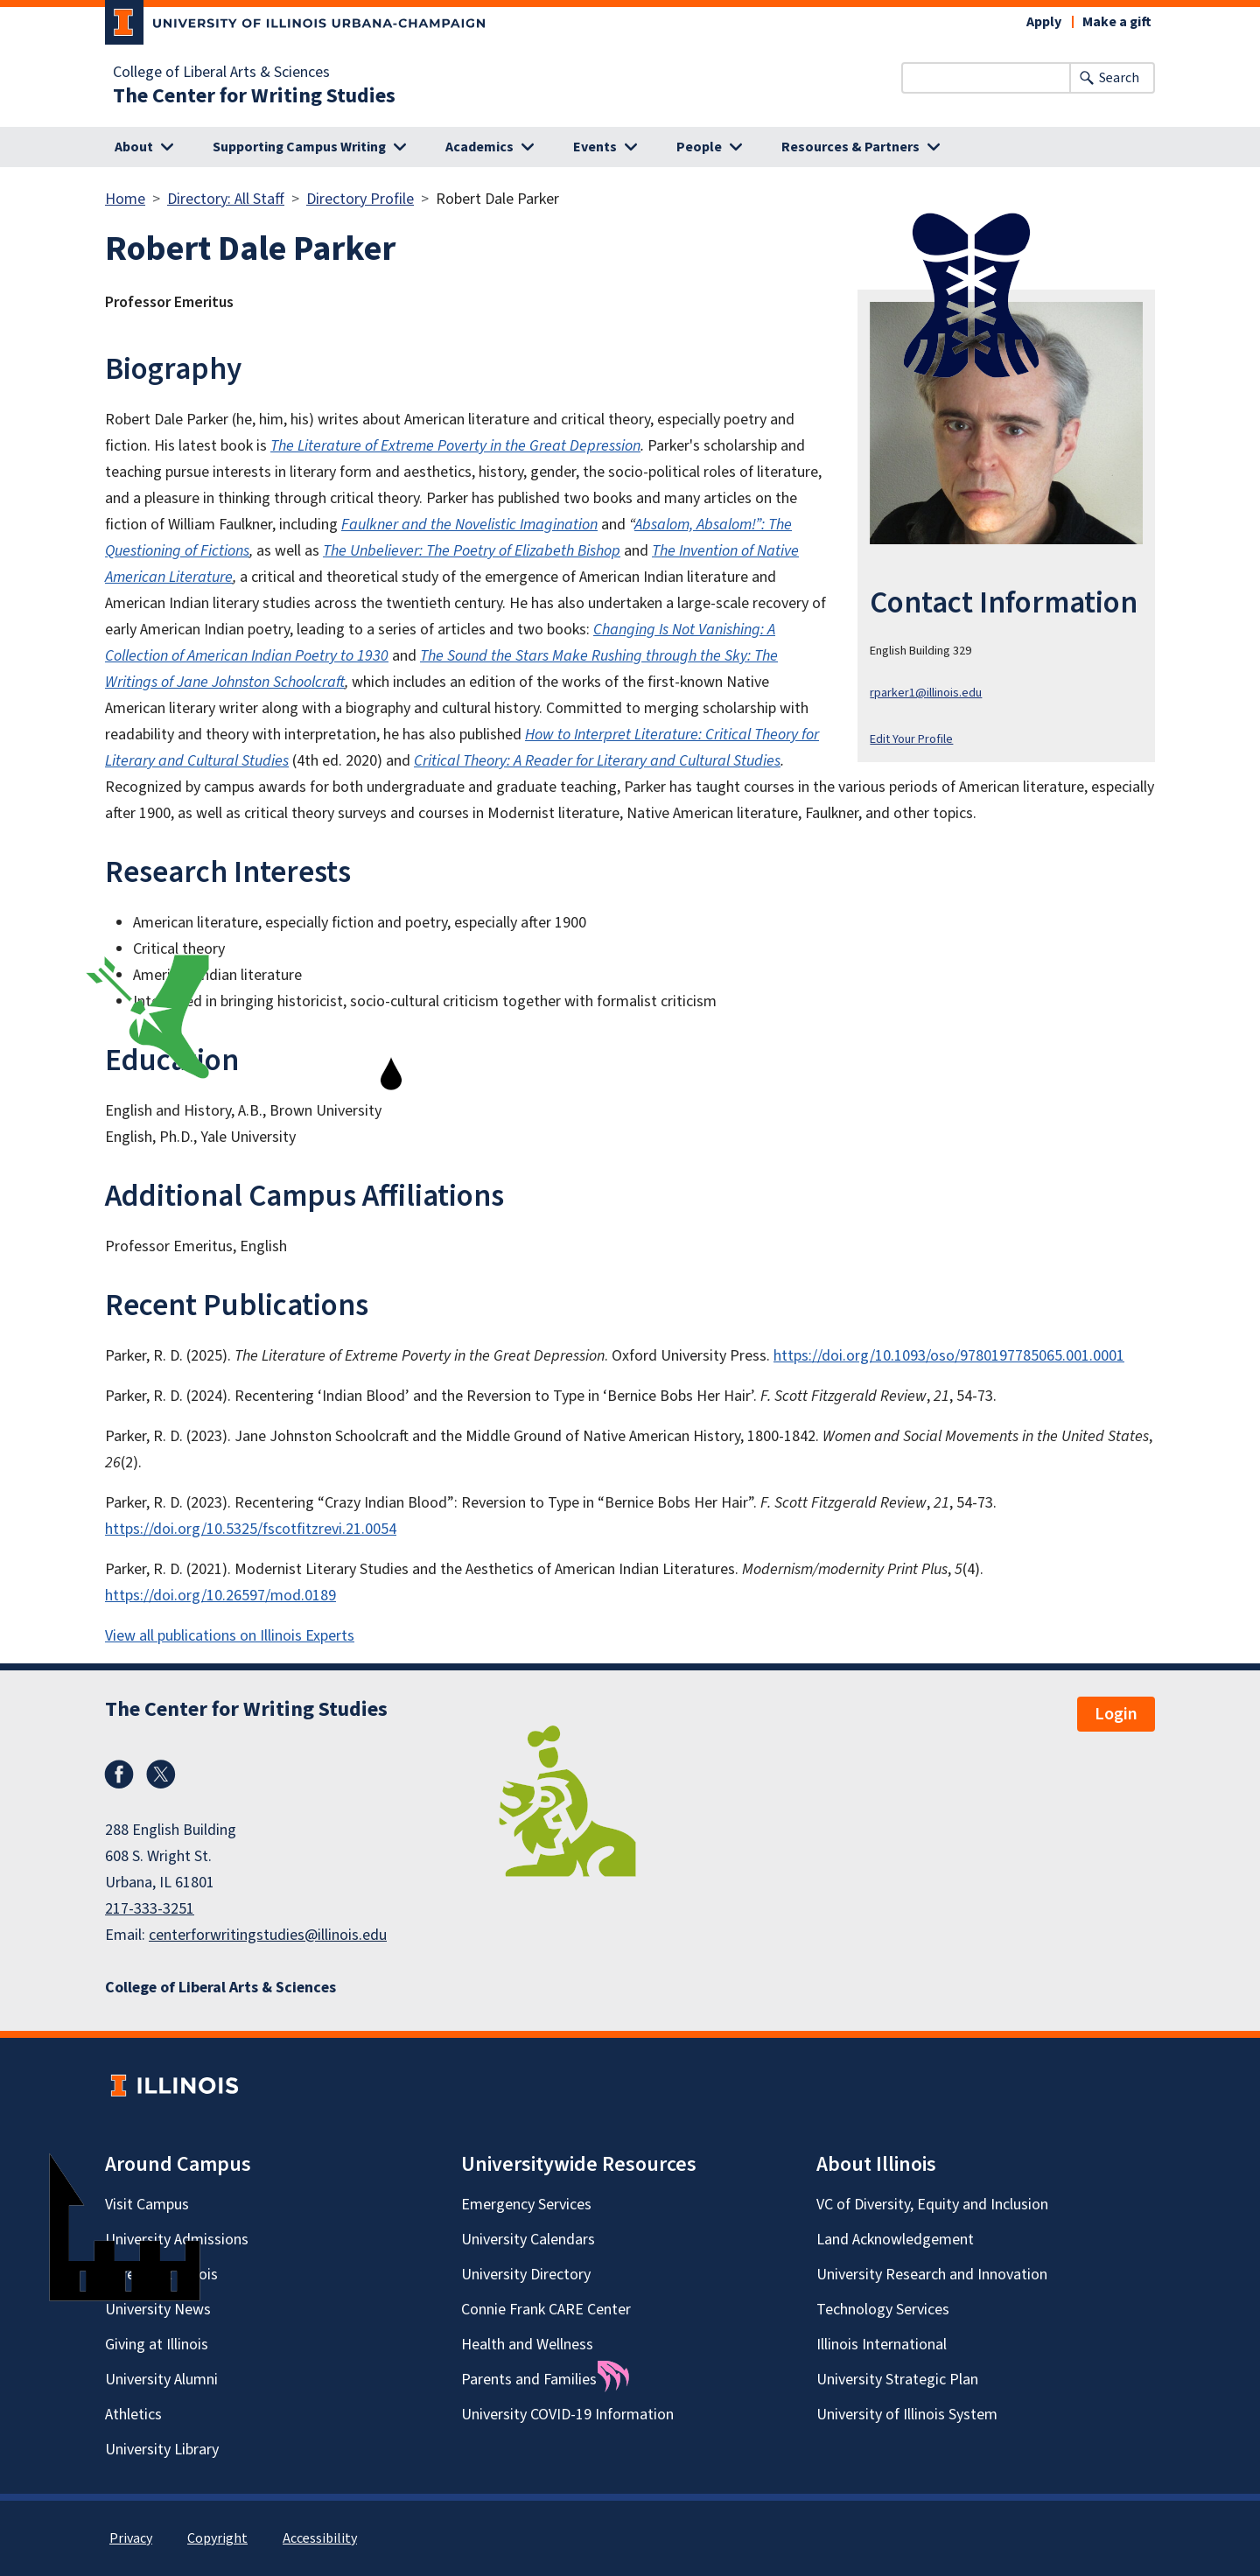 The width and height of the screenshot is (1260, 2576). What do you see at coordinates (971, 292) in the screenshot?
I see `select corset clothing item in game inventory` at bounding box center [971, 292].